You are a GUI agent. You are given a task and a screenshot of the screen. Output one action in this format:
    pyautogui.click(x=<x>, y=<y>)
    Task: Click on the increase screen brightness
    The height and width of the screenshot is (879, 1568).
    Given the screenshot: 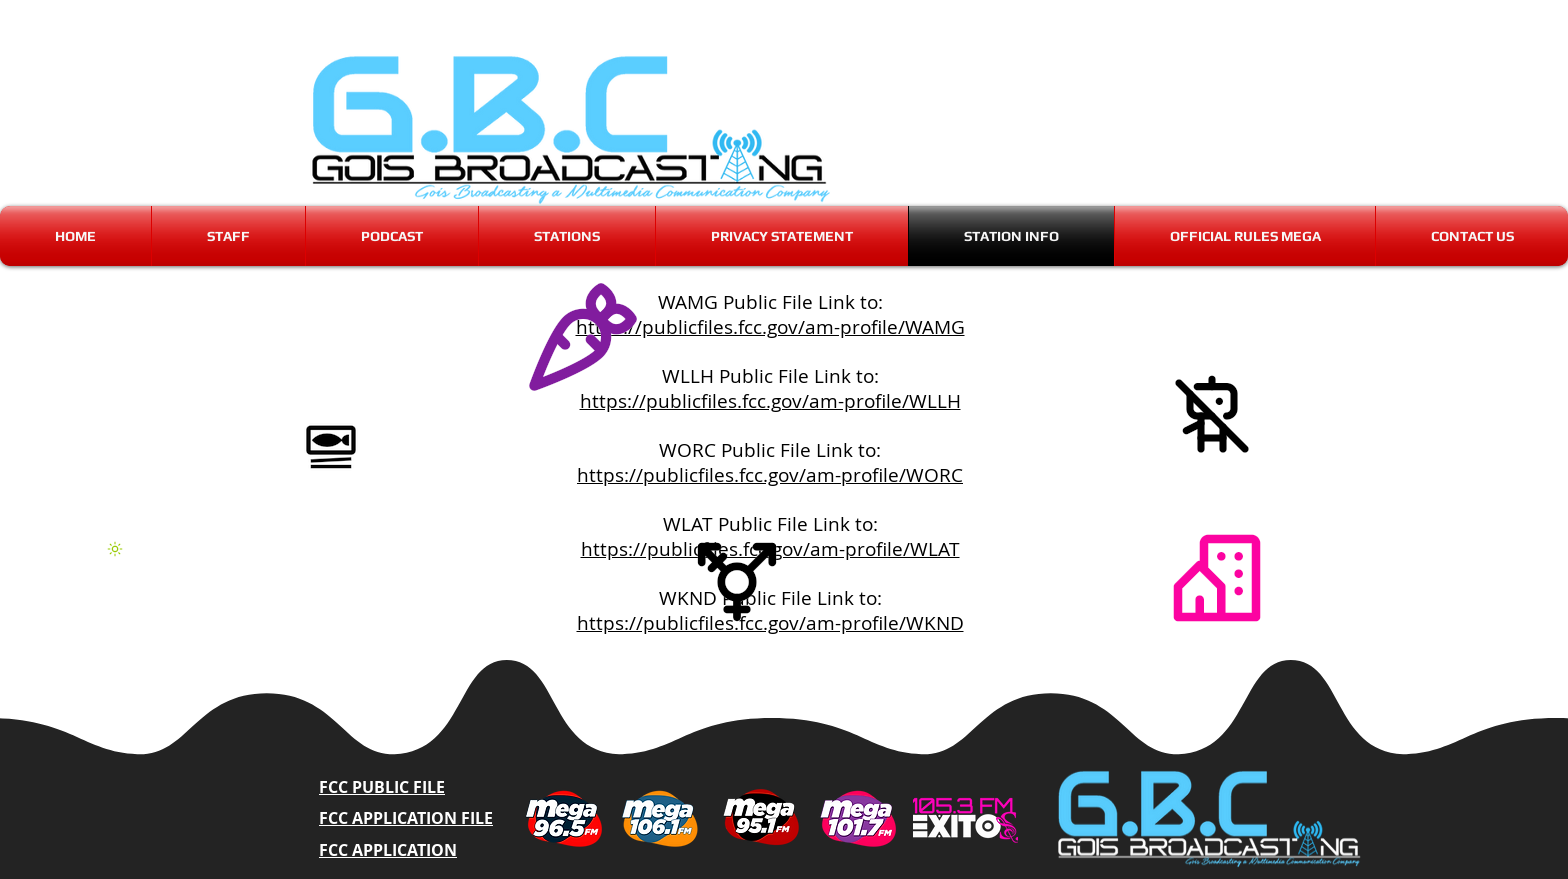 What is the action you would take?
    pyautogui.click(x=115, y=549)
    